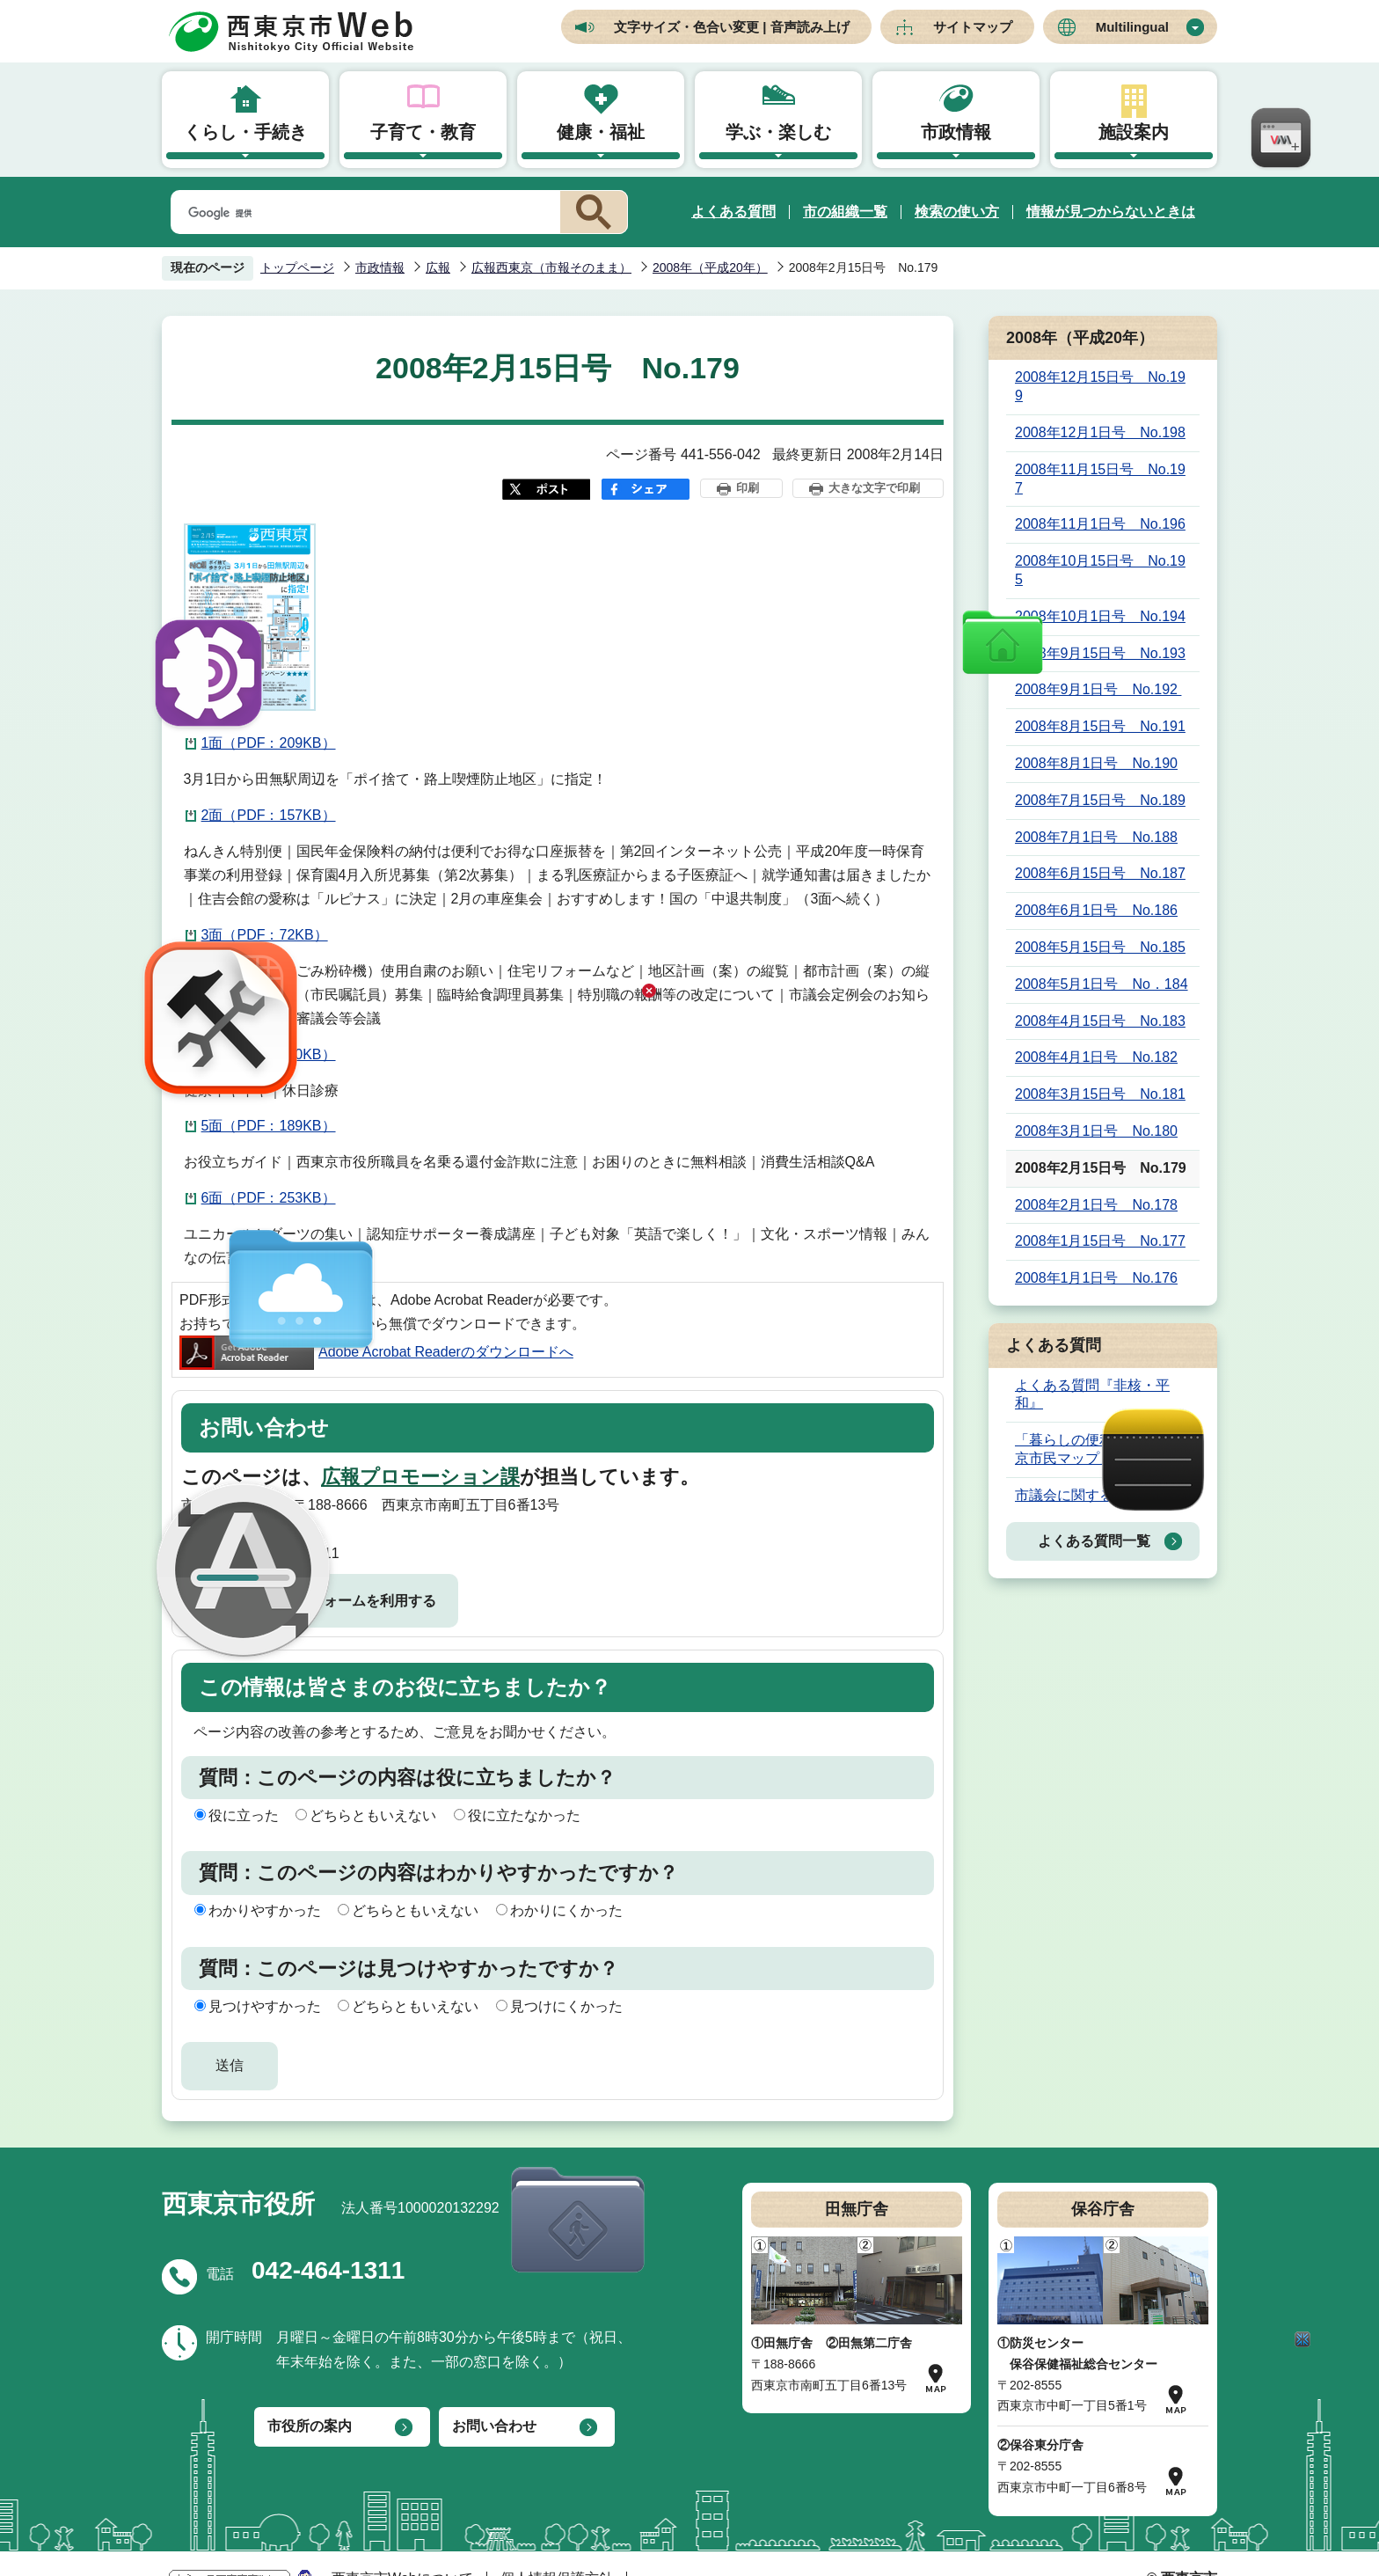 Image resolution: width=1379 pixels, height=2576 pixels. I want to click on access public or shared files folder, so click(578, 2220).